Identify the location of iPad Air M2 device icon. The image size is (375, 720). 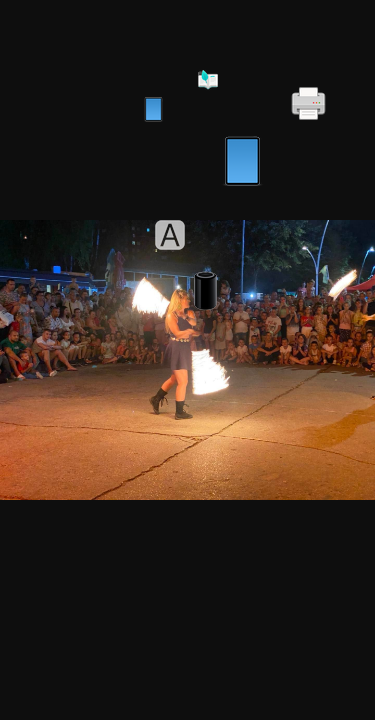
(153, 109).